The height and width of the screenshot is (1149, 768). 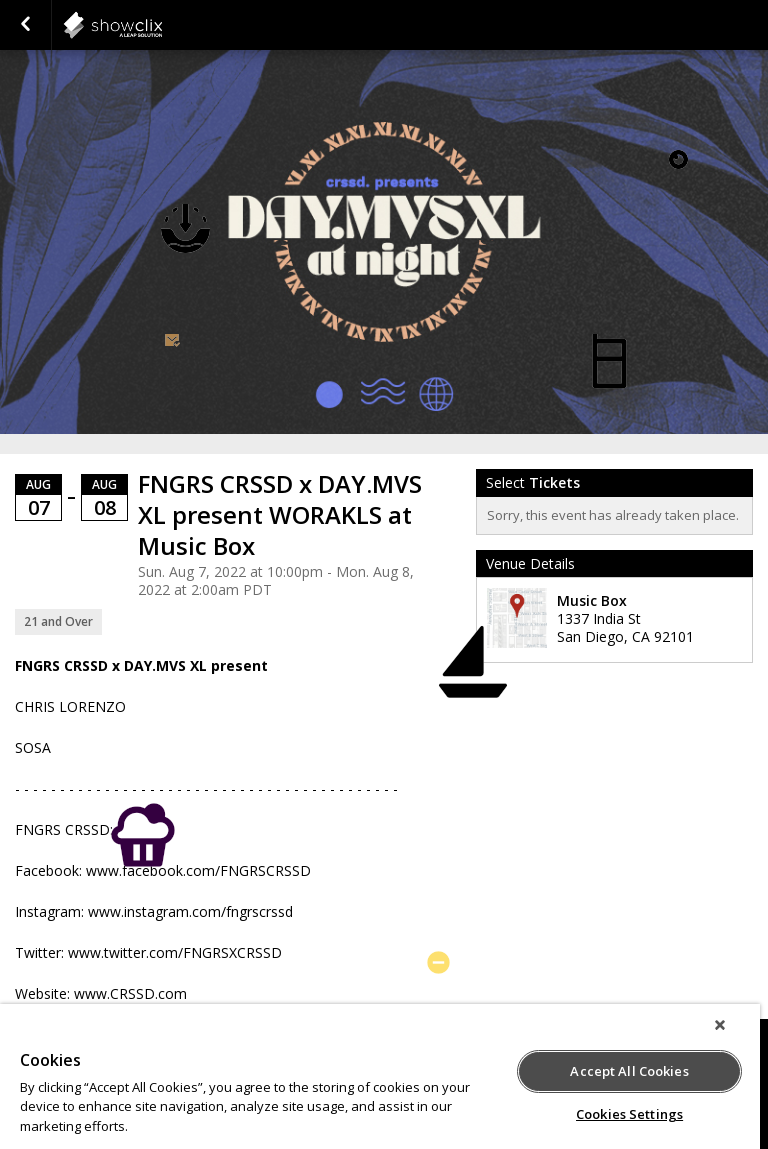 I want to click on indicates a blocked or restricted action, so click(x=438, y=962).